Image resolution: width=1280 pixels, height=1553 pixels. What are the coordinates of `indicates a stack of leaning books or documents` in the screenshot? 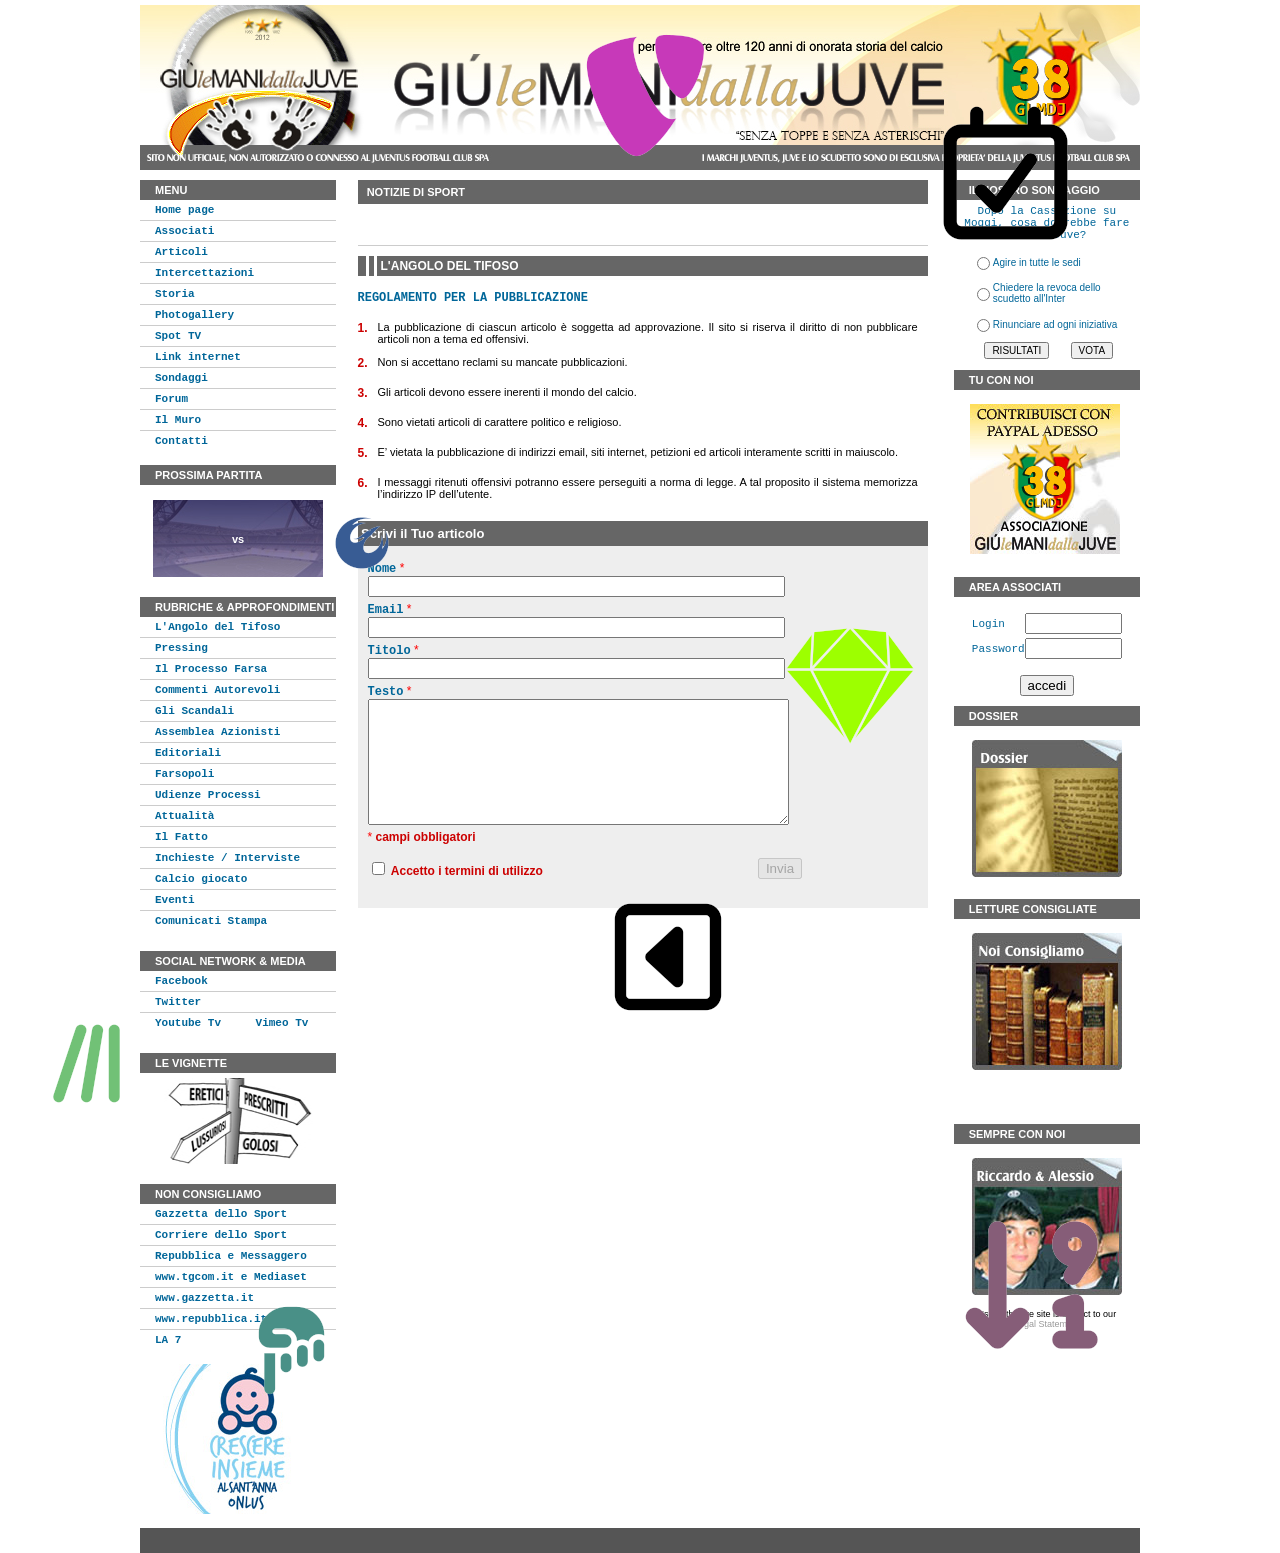 It's located at (86, 1063).